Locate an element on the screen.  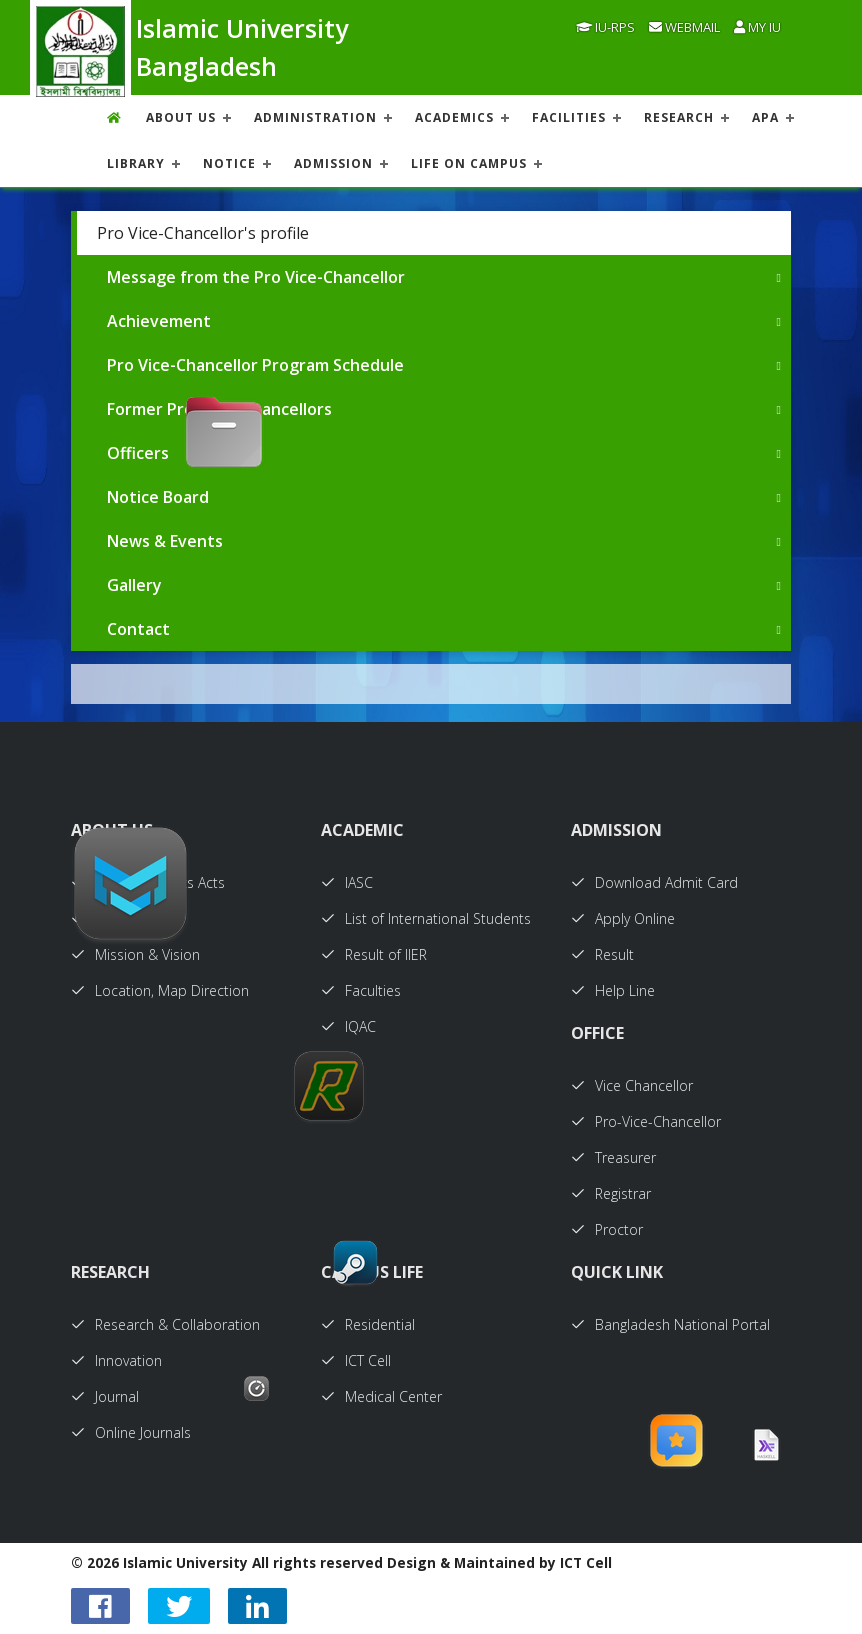
launch Command & Conquer: Red Alert 2 is located at coordinates (329, 1086).